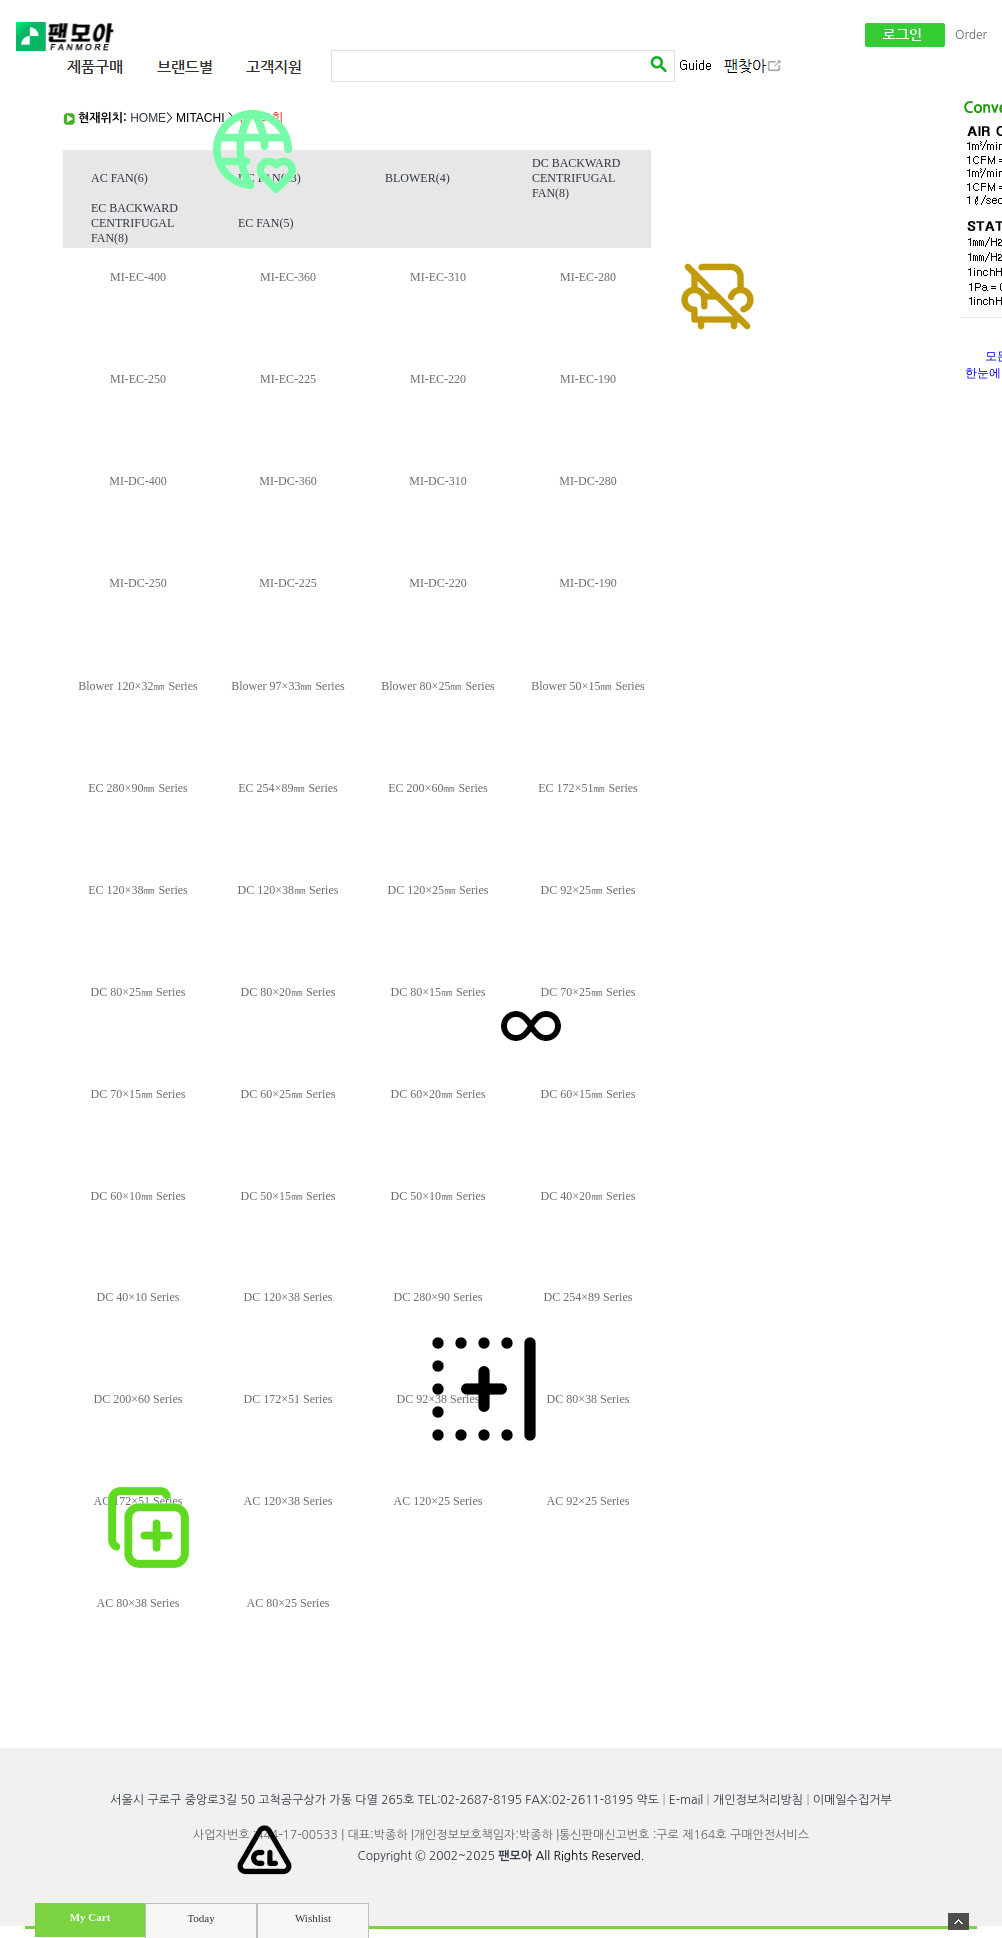 The width and height of the screenshot is (1002, 1938). Describe the element at coordinates (531, 1026) in the screenshot. I see `indicates unlimited or infinite content` at that location.